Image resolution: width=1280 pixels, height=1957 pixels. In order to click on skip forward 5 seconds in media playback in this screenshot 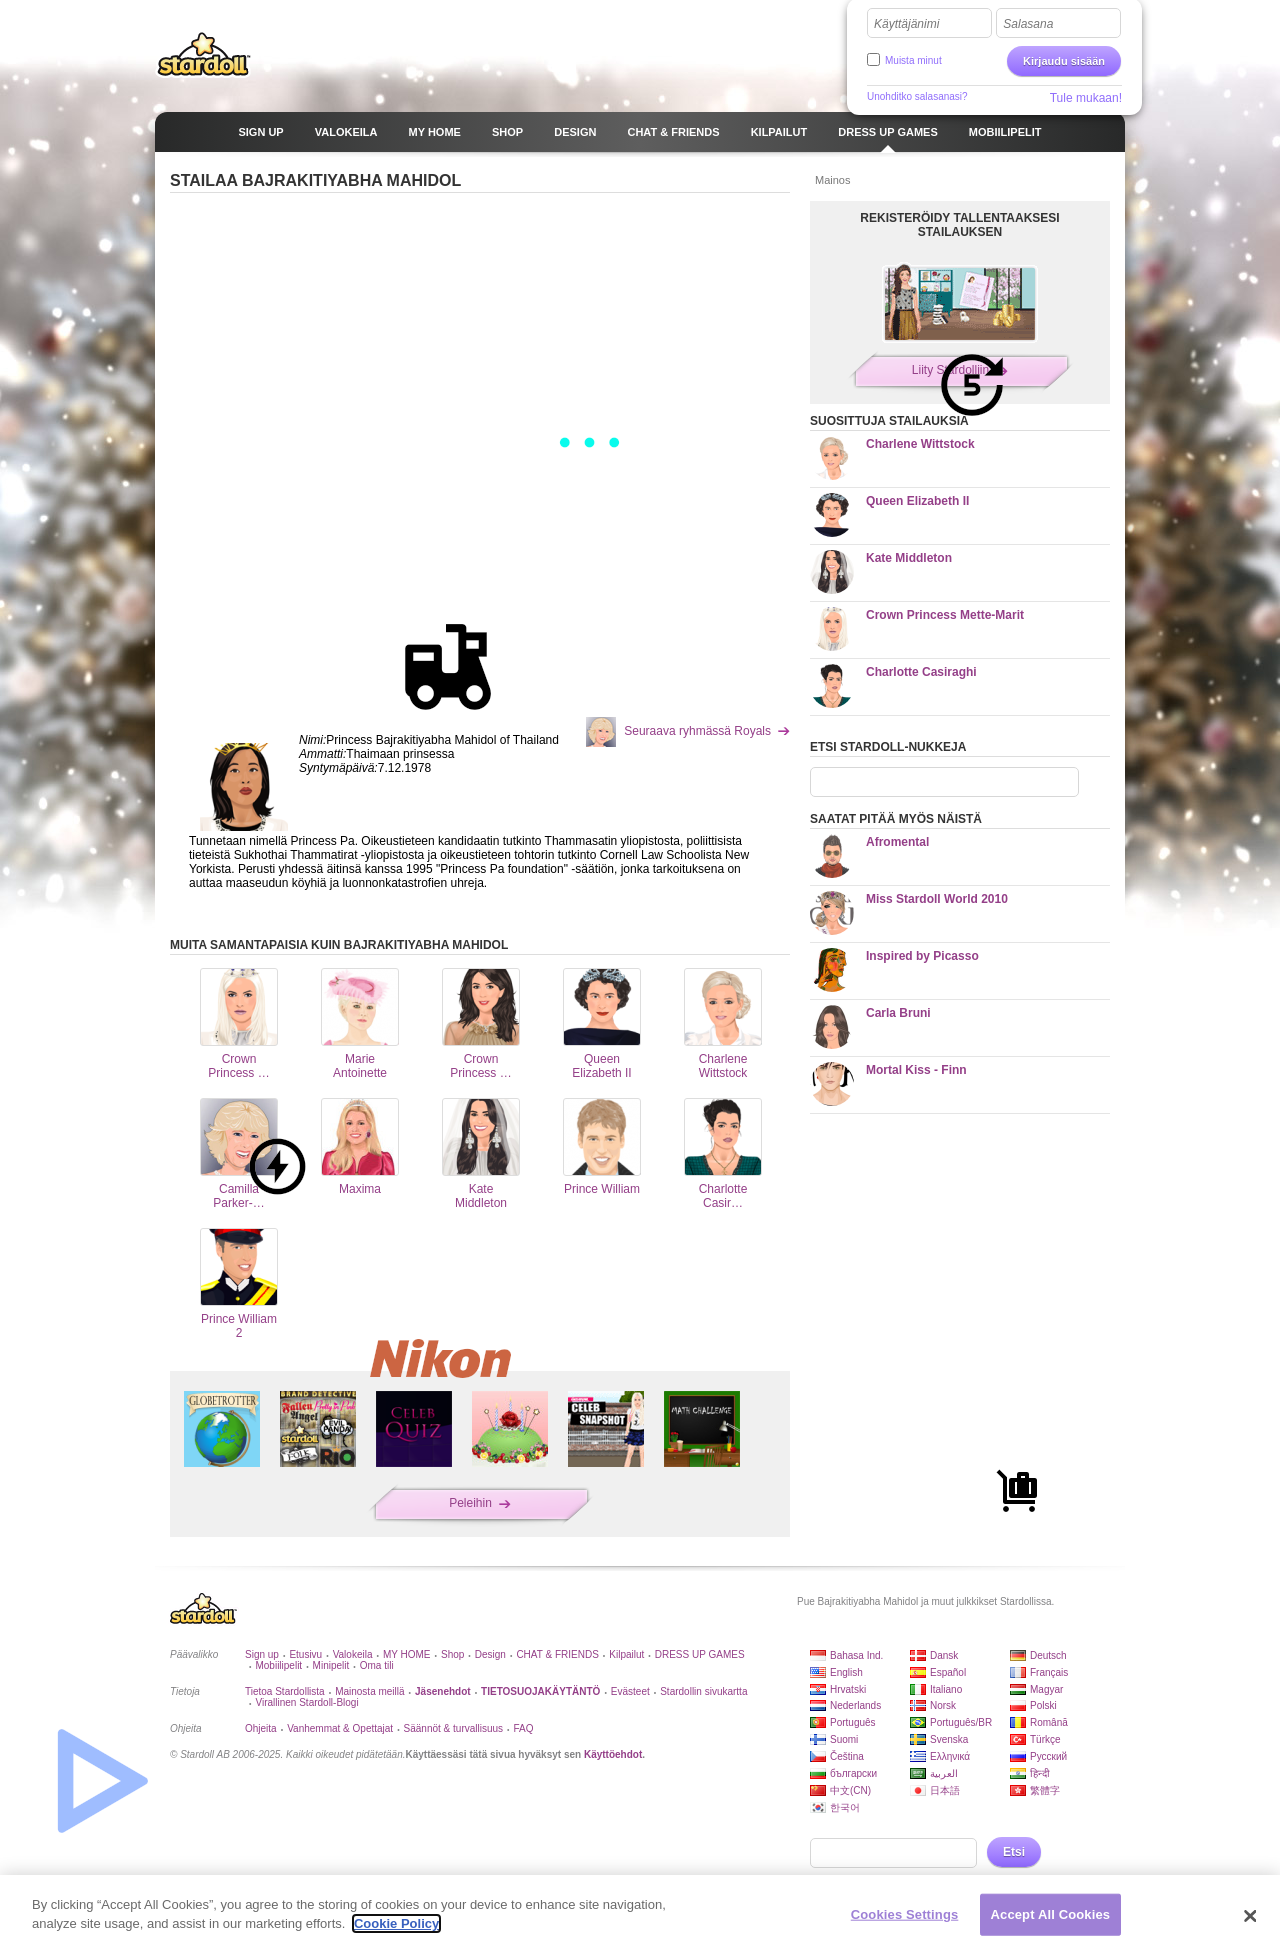, I will do `click(972, 385)`.